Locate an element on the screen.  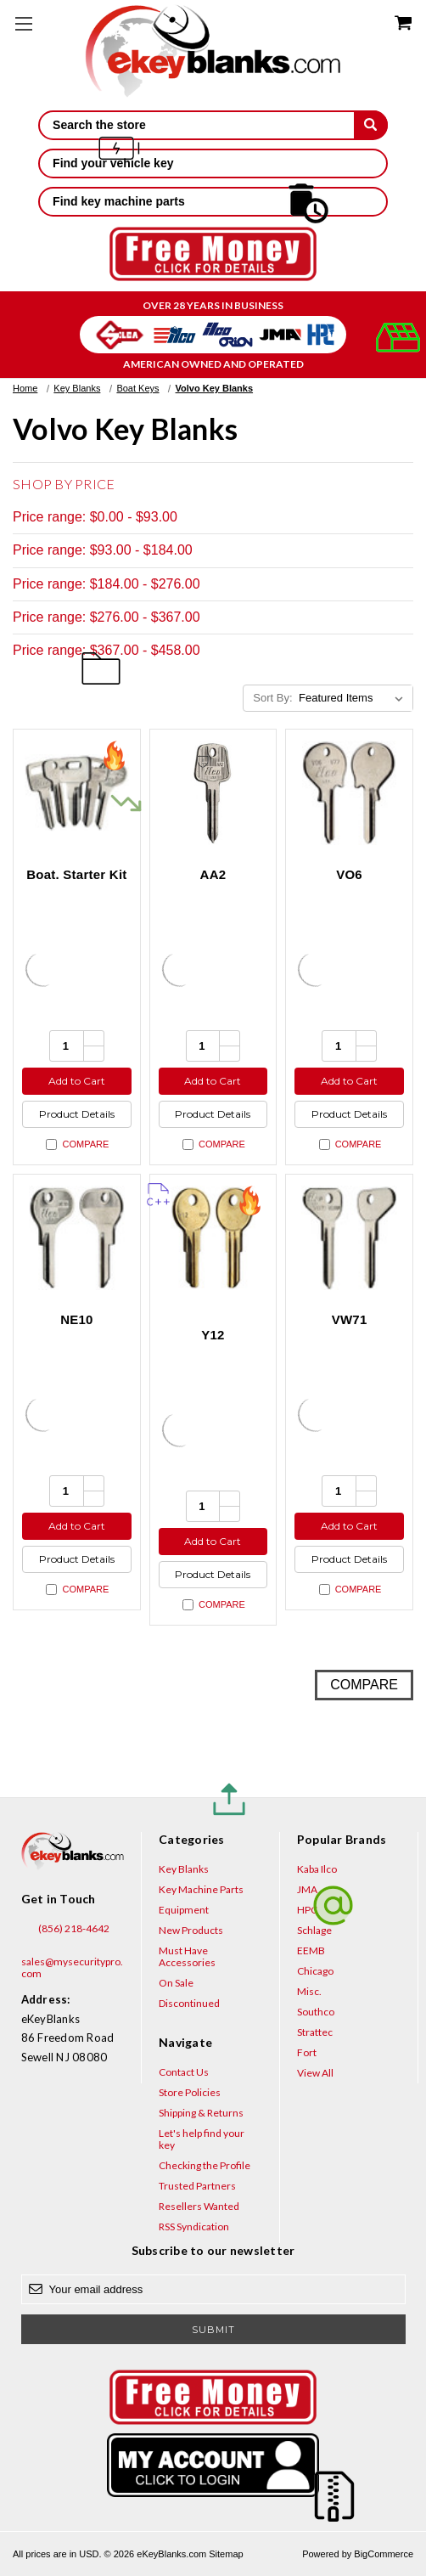
view or open a compressed zip file is located at coordinates (334, 2495).